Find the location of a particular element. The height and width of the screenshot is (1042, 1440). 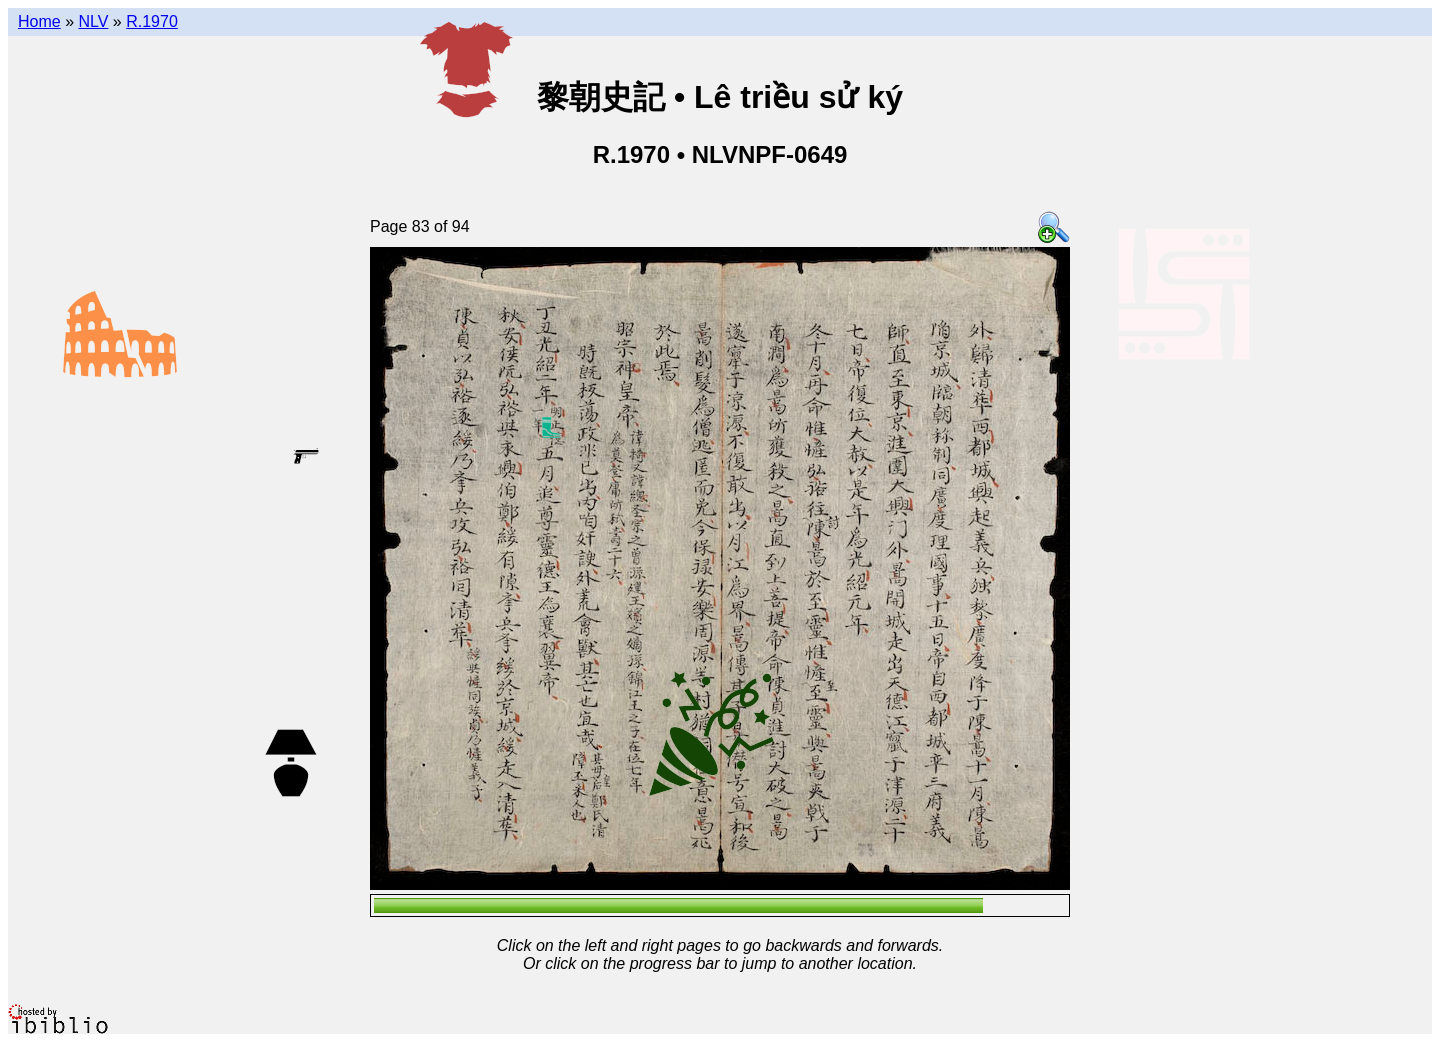

view historical landmarks or monuments is located at coordinates (120, 334).